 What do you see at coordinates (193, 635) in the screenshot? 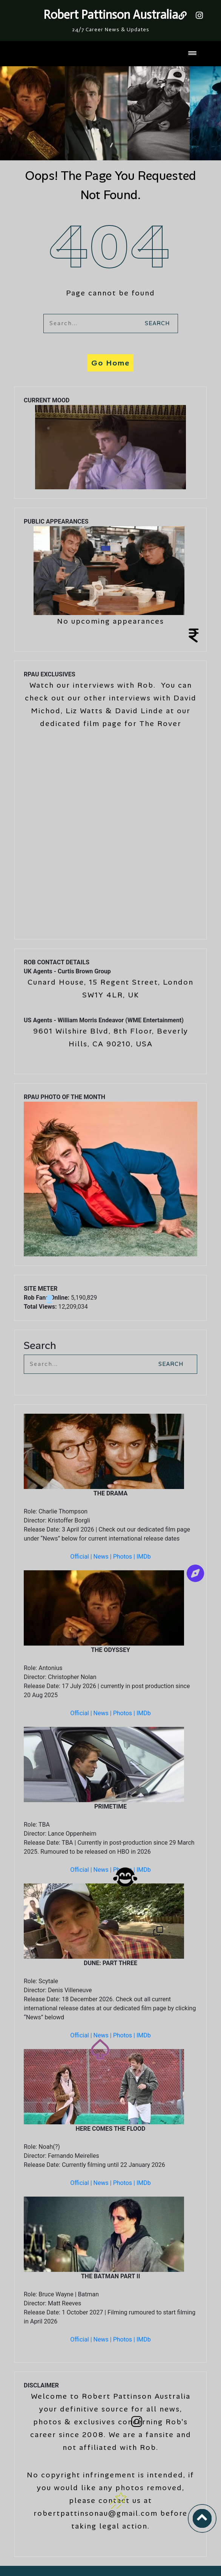
I see `view price in indian rupees` at bounding box center [193, 635].